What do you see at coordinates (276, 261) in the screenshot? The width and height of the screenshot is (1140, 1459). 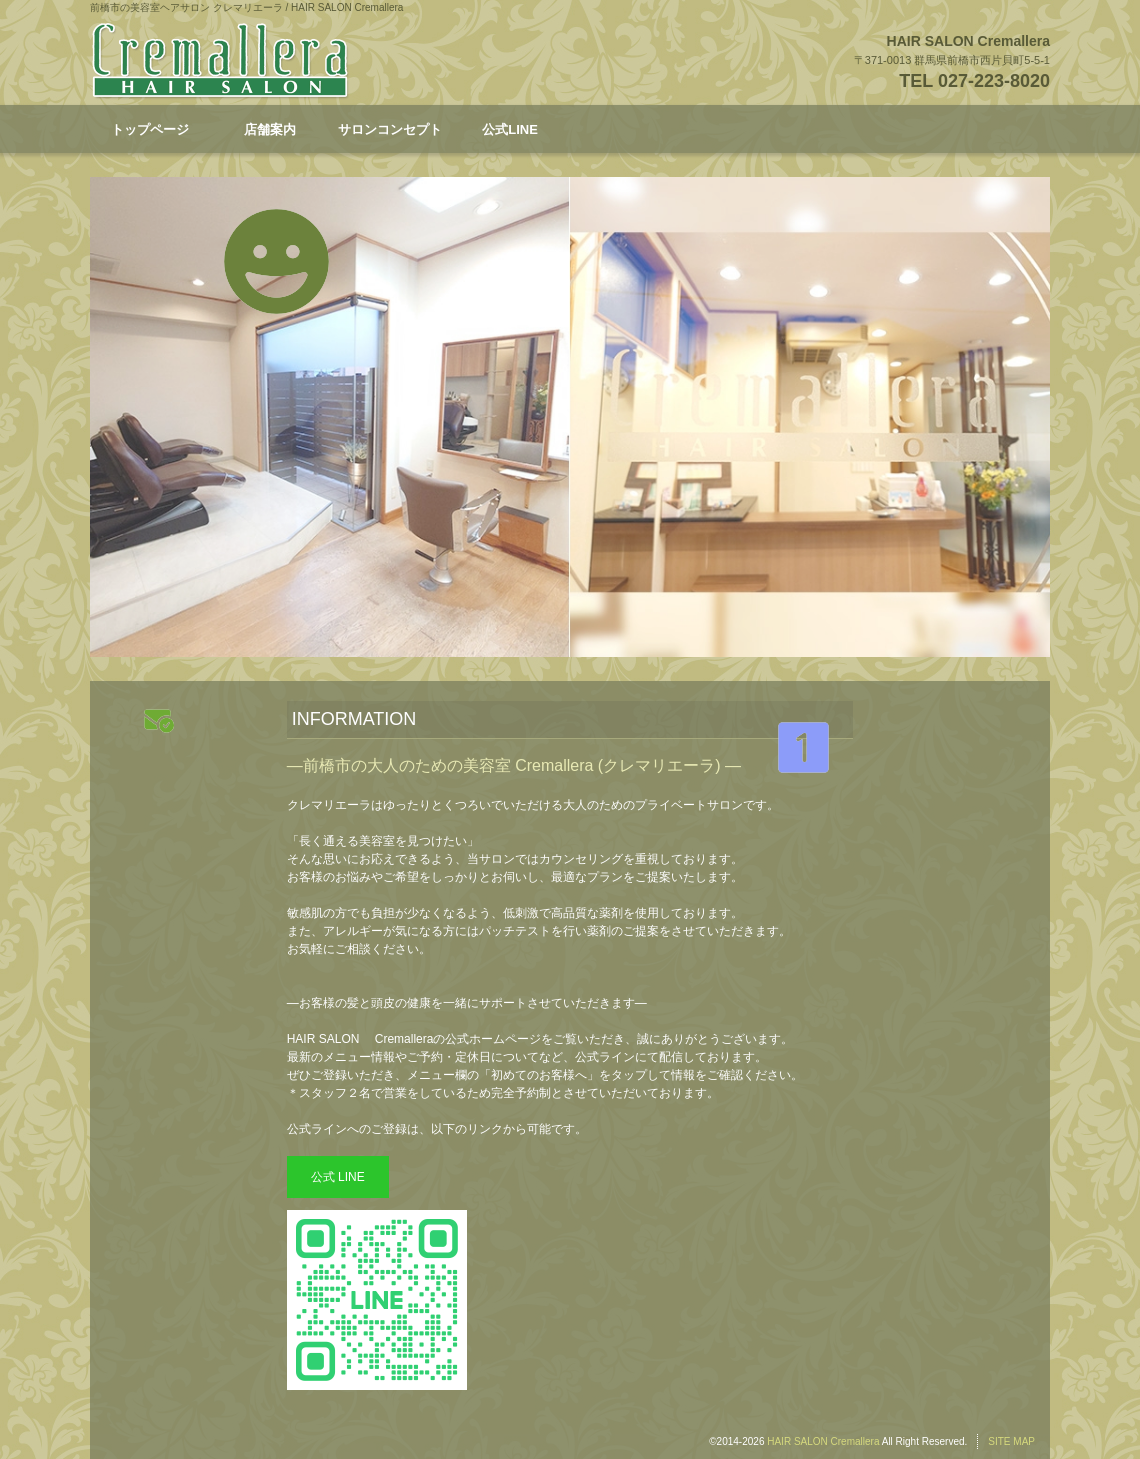 I see `react with a happy emoji` at bounding box center [276, 261].